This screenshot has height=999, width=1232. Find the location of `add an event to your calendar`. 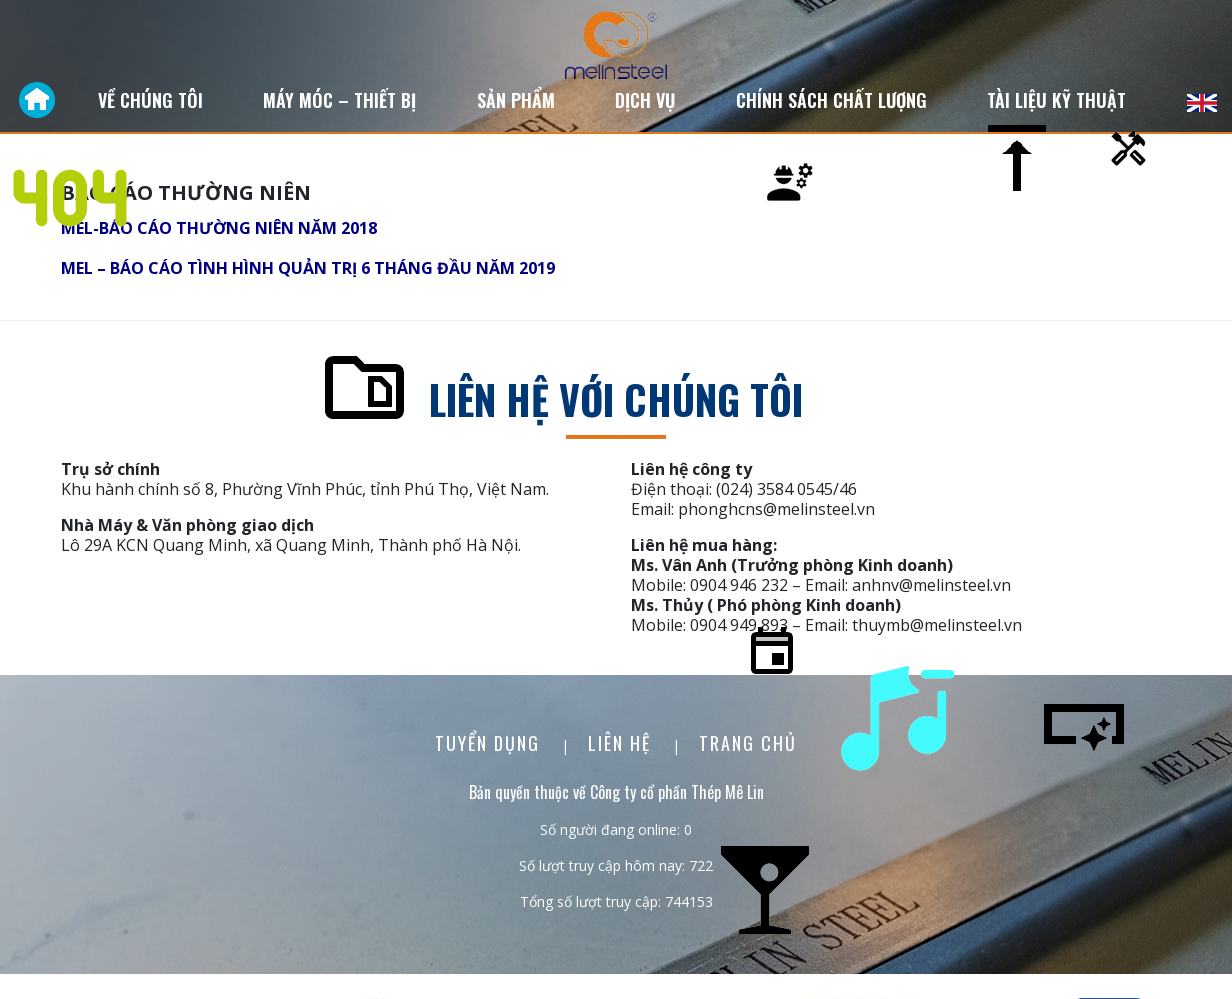

add an event to your calendar is located at coordinates (772, 653).